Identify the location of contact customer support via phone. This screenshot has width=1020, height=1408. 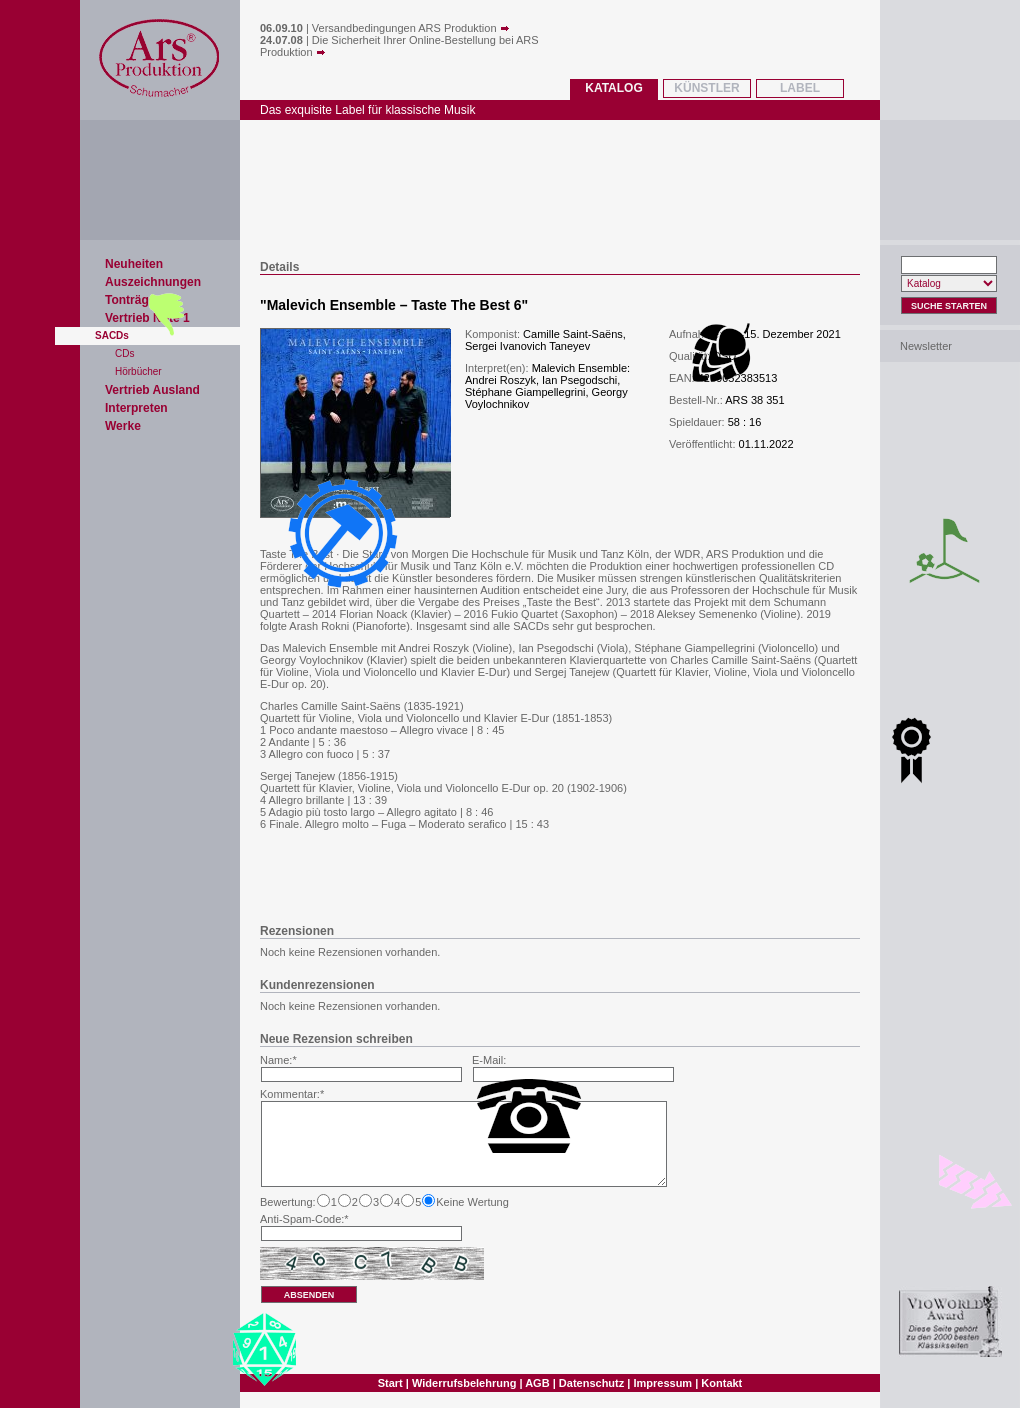
(529, 1116).